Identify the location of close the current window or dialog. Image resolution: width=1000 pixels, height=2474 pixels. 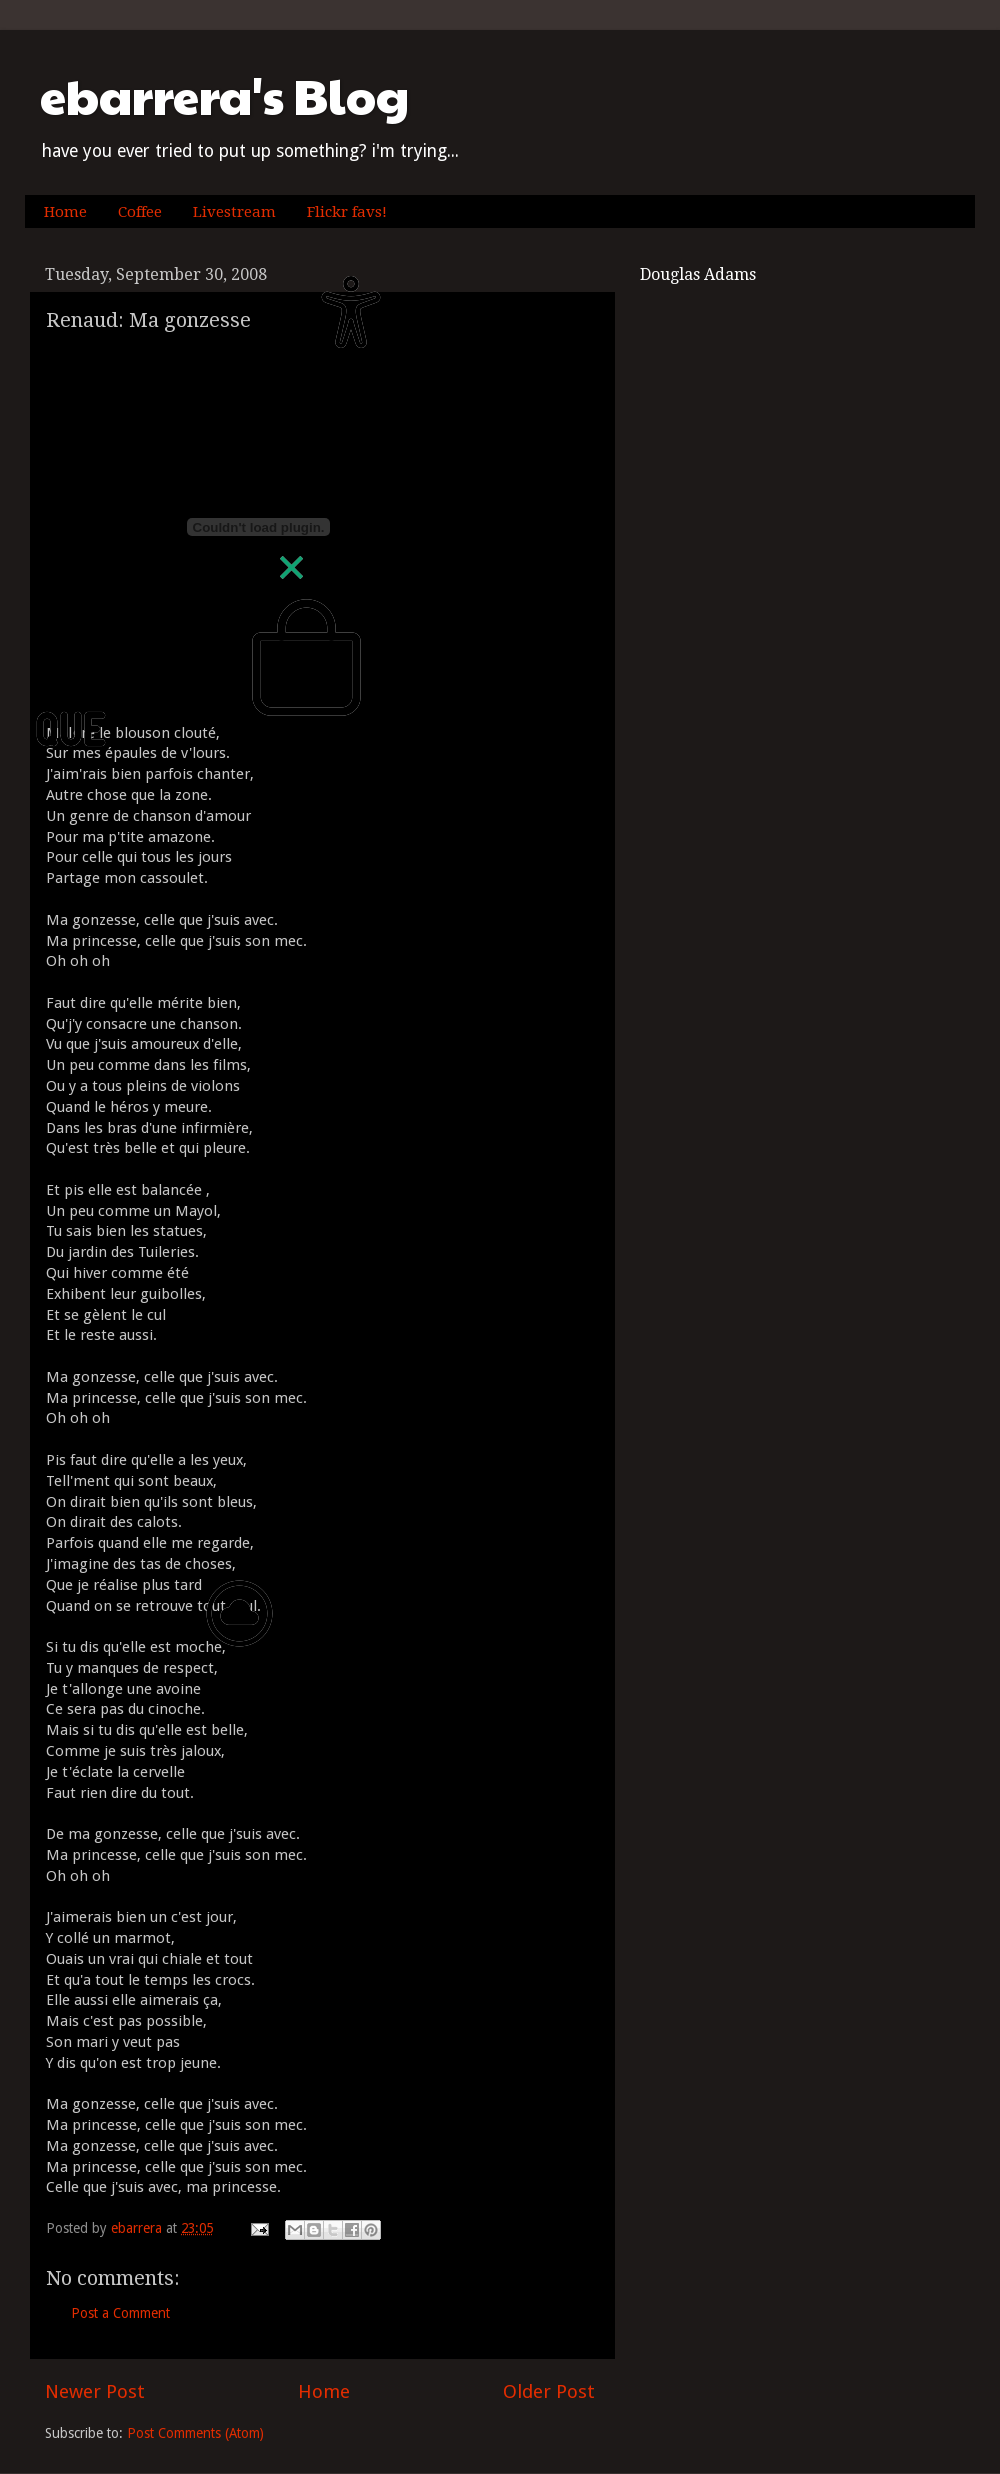
(291, 567).